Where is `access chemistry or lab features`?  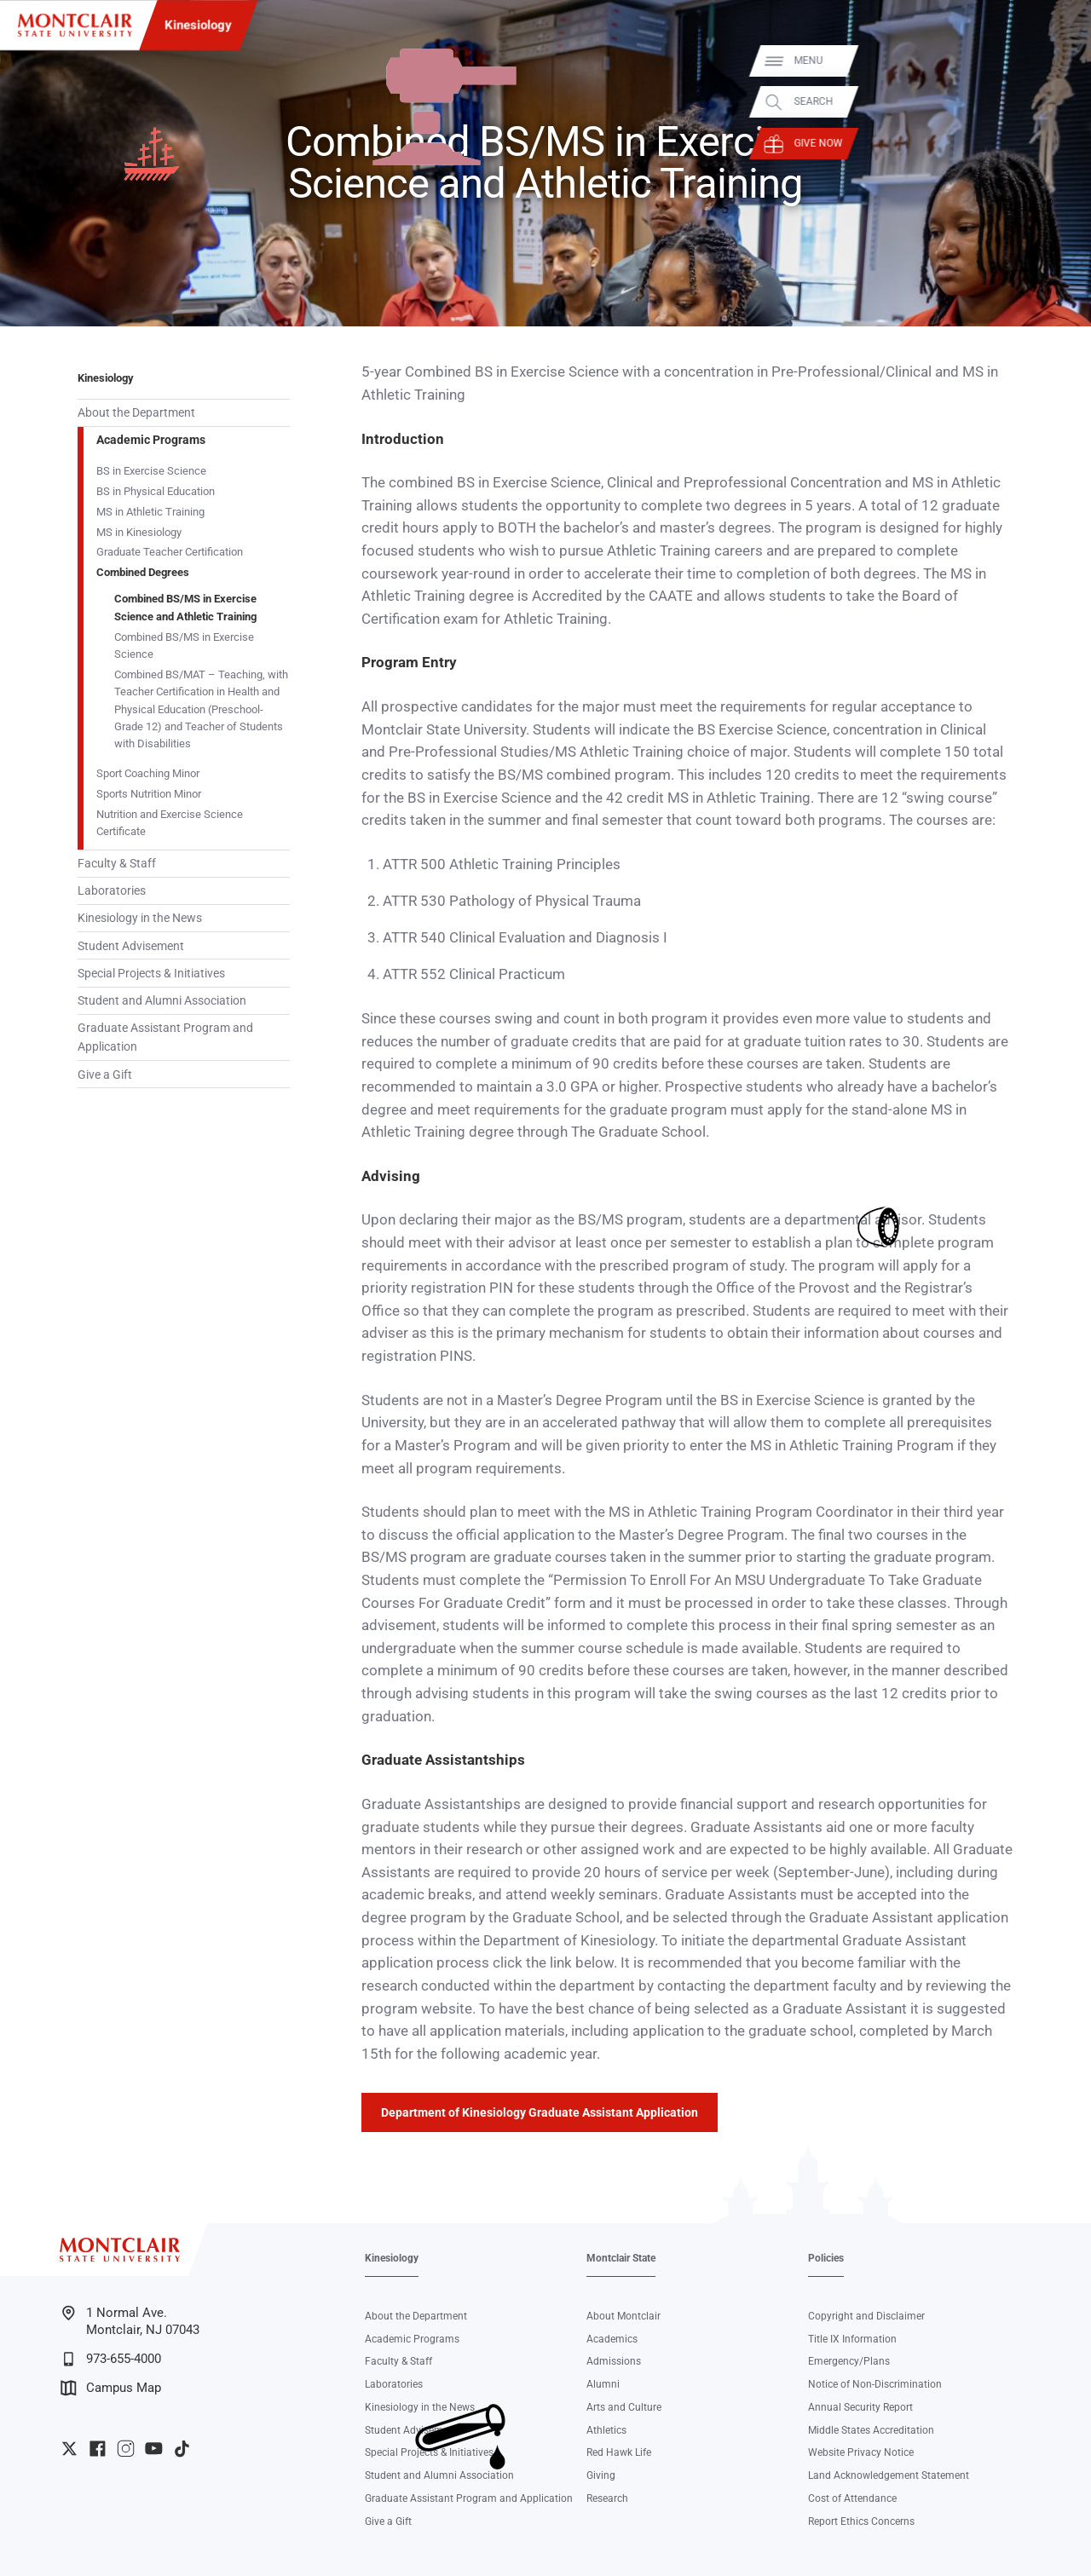
access chemistry or lab features is located at coordinates (459, 2439).